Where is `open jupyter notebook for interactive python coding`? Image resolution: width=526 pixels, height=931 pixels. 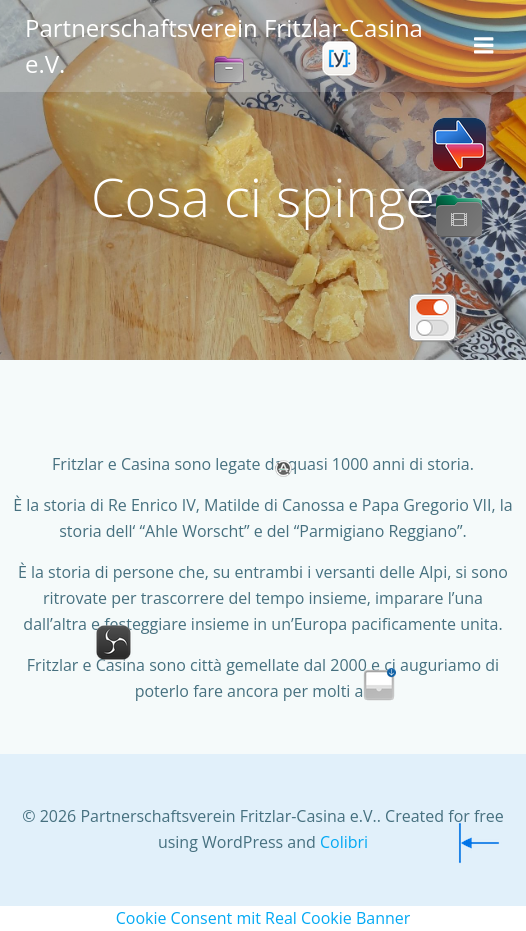 open jupyter notebook for interactive python coding is located at coordinates (339, 58).